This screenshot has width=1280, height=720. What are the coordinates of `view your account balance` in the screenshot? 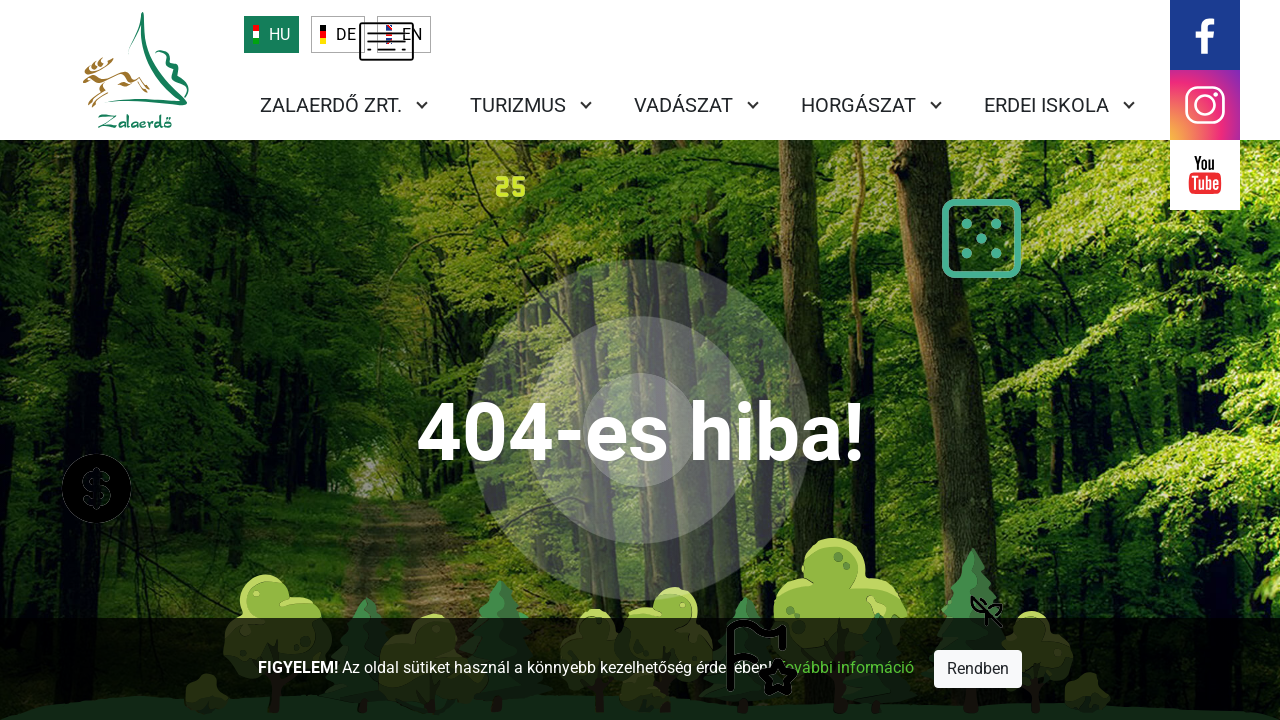 It's located at (96, 488).